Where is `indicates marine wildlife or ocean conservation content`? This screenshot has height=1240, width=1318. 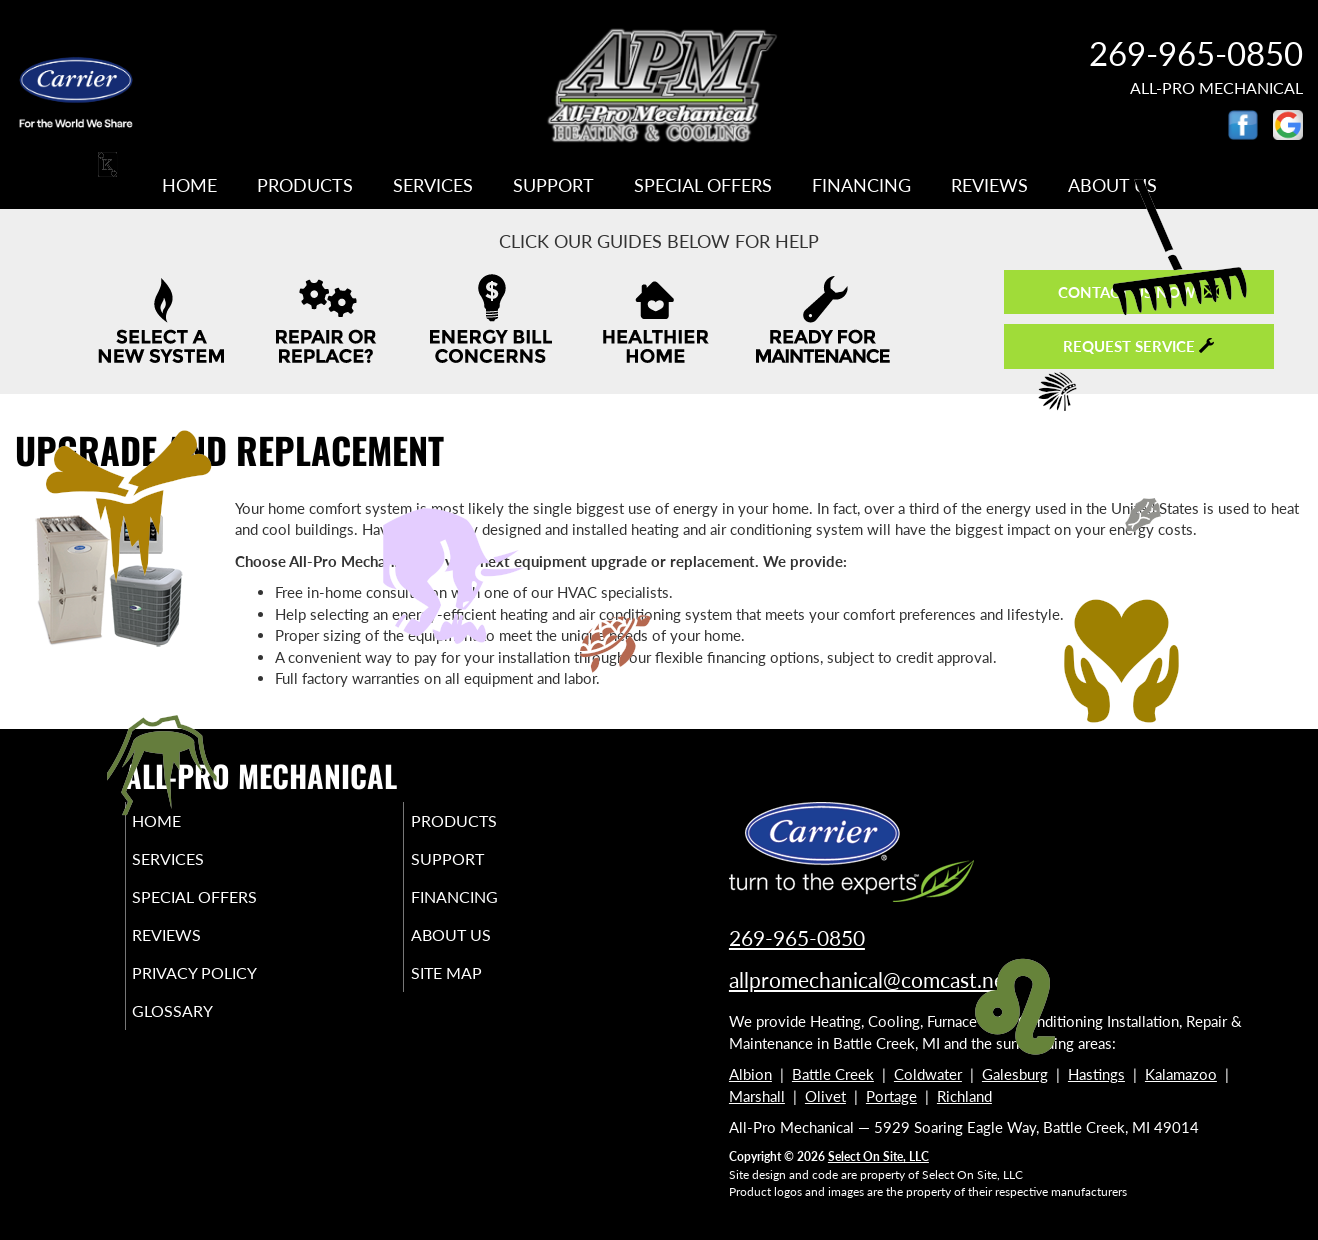 indicates marine wildlife or ocean conservation content is located at coordinates (615, 644).